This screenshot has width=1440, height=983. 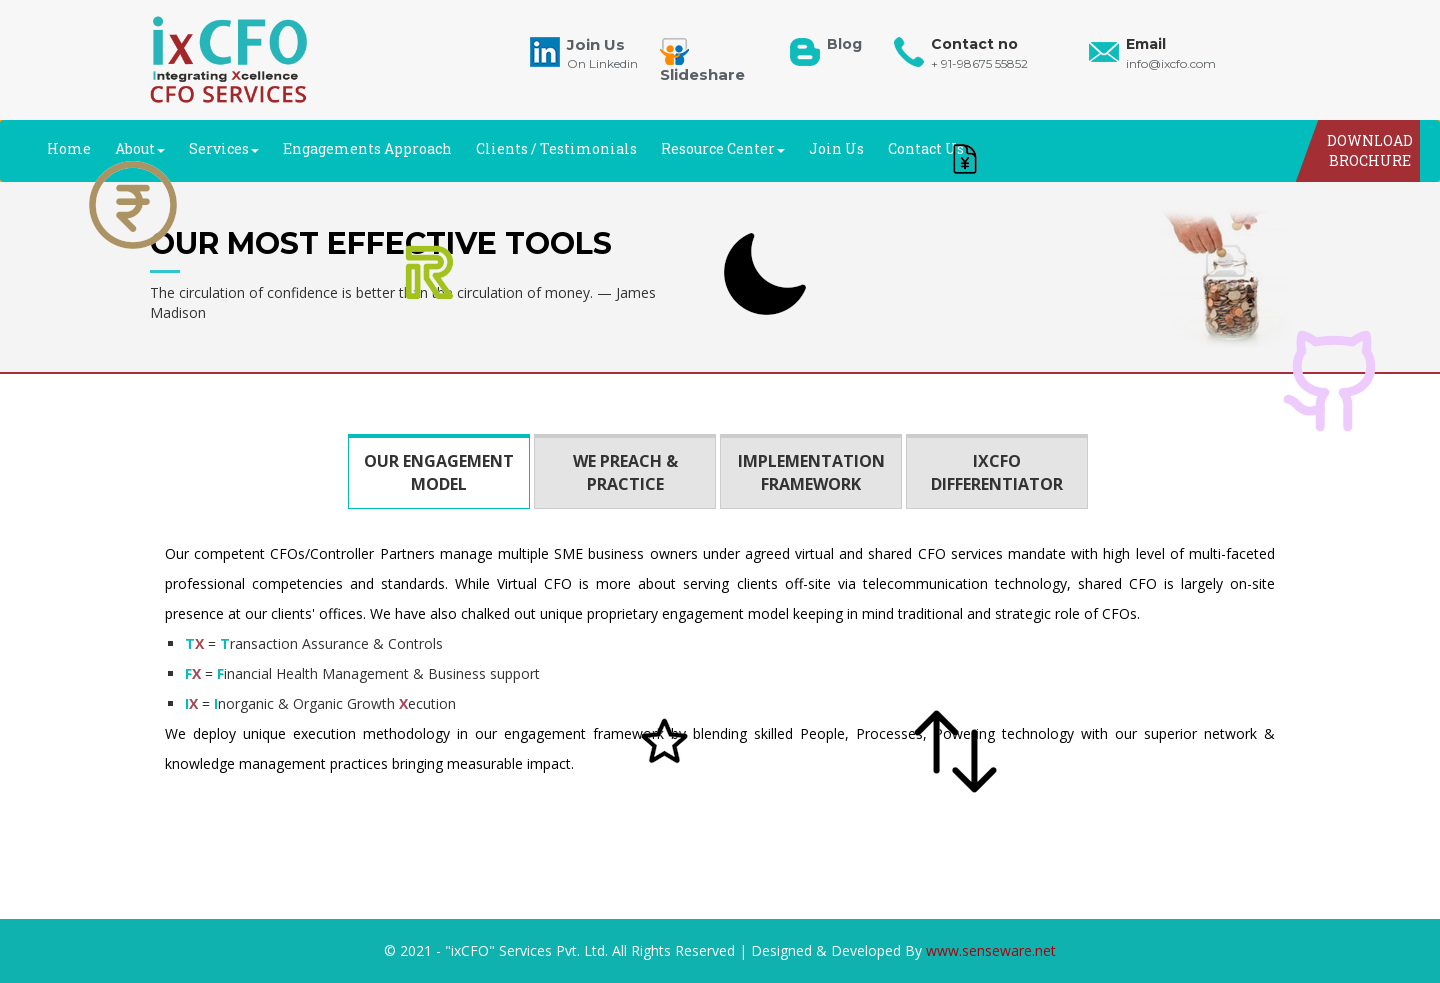 What do you see at coordinates (664, 741) in the screenshot?
I see `add item to favorites` at bounding box center [664, 741].